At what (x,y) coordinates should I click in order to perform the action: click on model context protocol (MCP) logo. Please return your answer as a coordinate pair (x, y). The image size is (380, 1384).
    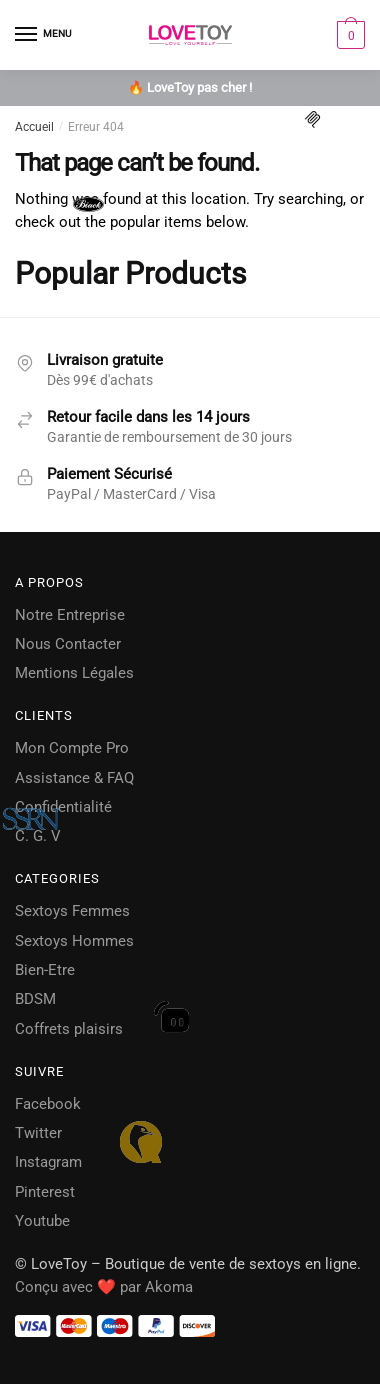
    Looking at the image, I should click on (312, 119).